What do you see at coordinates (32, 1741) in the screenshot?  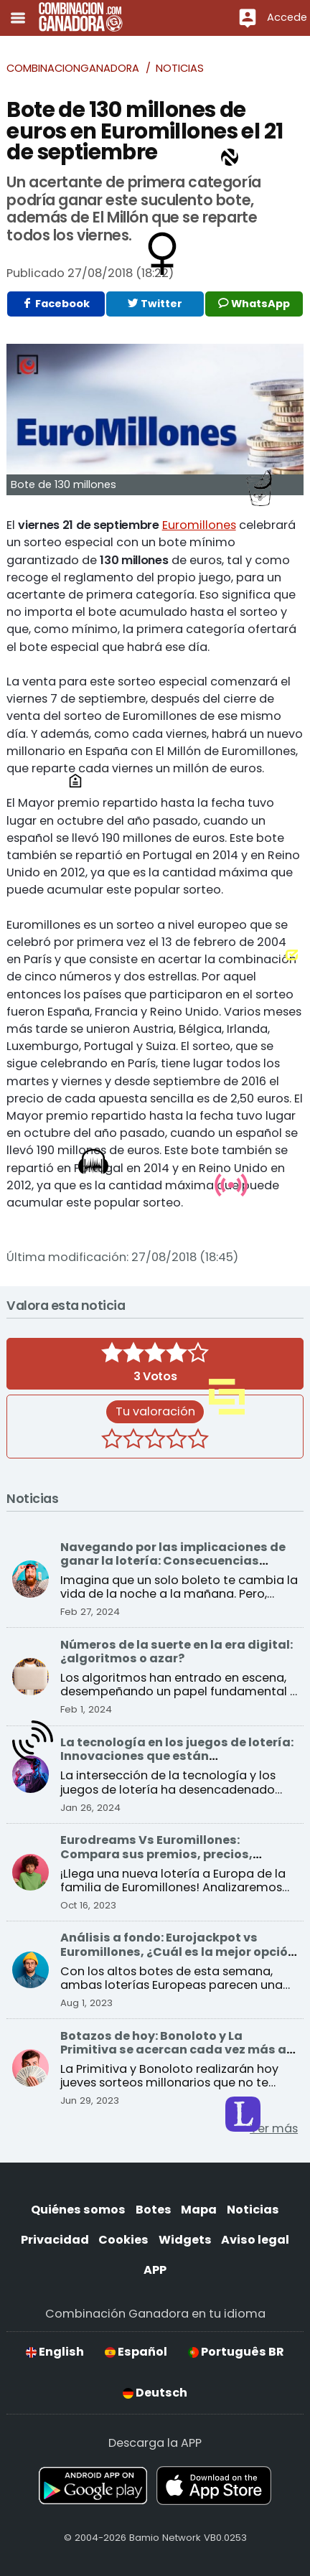 I see `sonarqube server logo` at bounding box center [32, 1741].